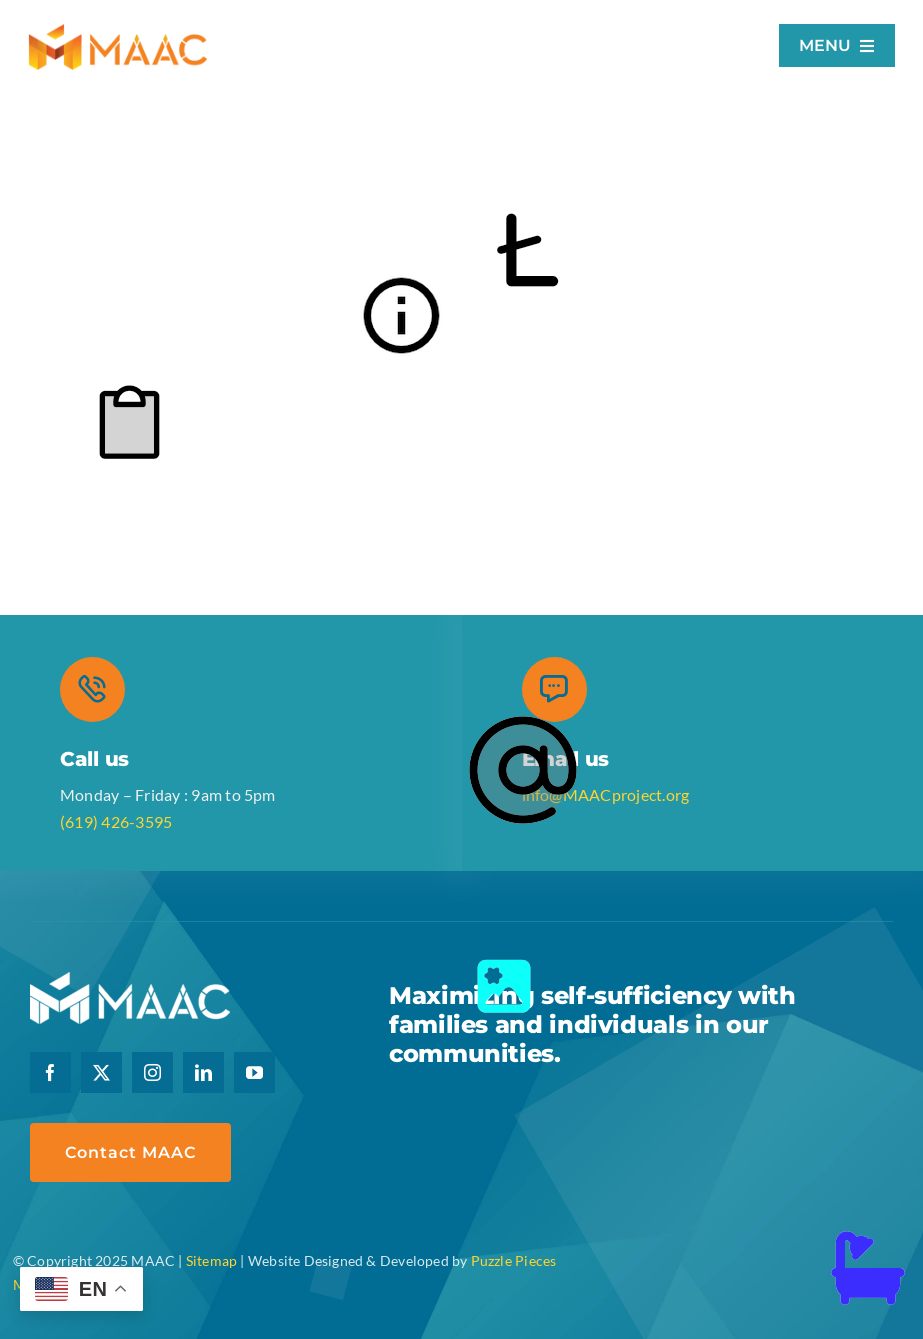  Describe the element at coordinates (504, 986) in the screenshot. I see `access a media channel for sharing images and videos` at that location.